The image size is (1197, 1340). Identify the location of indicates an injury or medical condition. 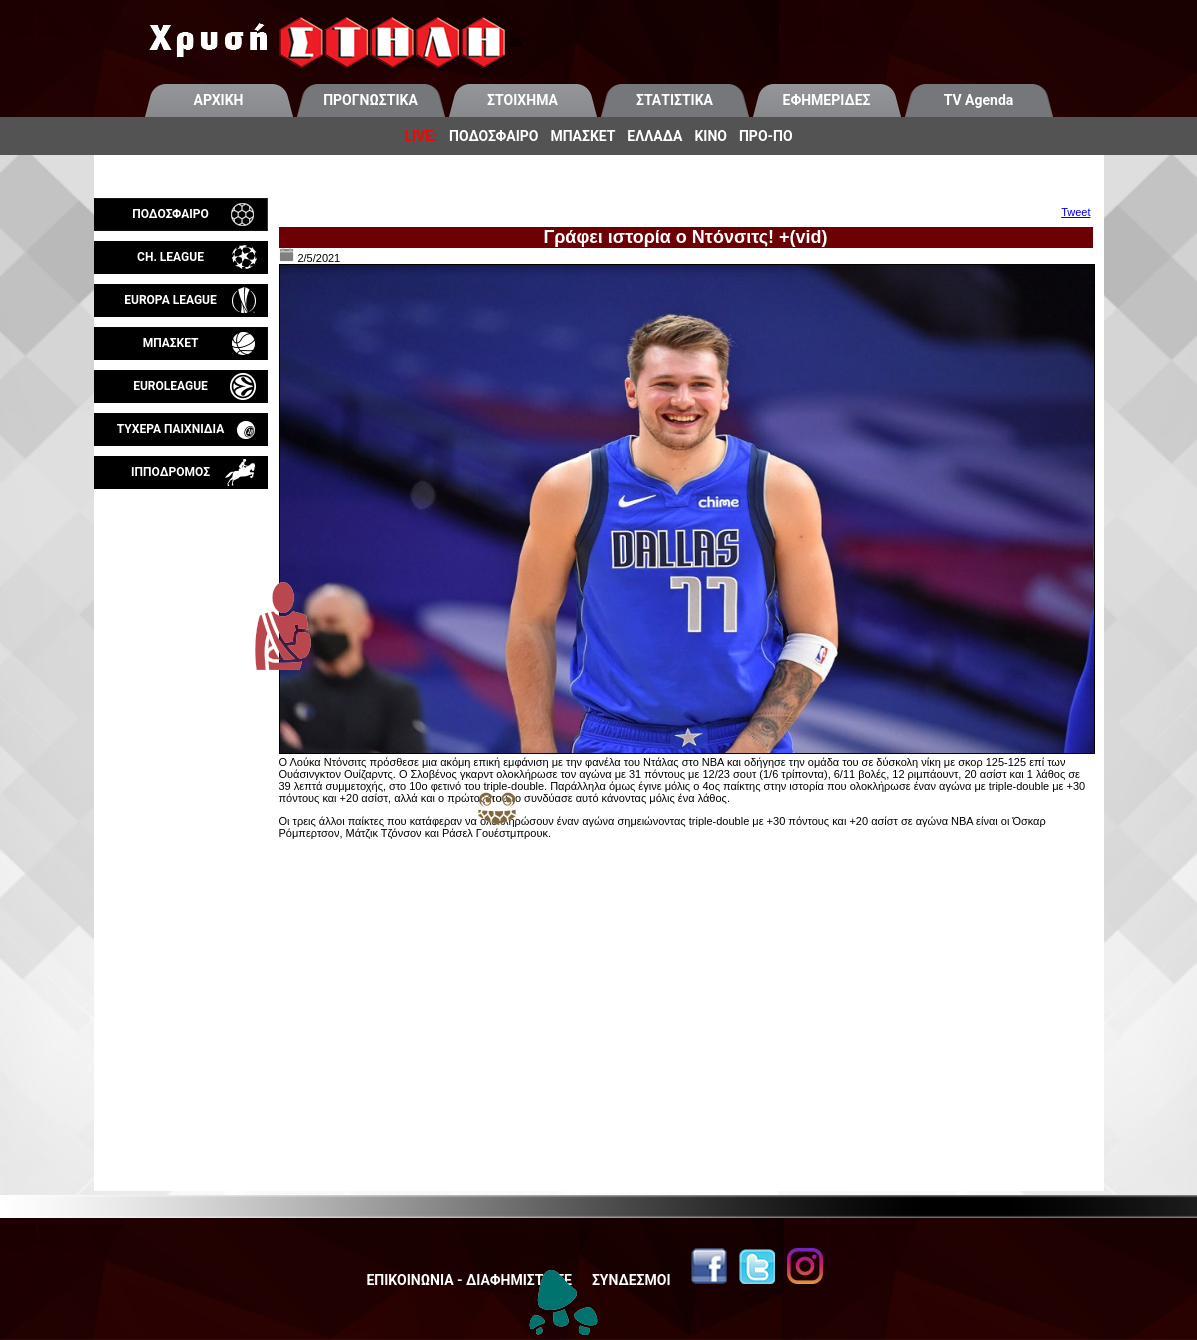
(283, 626).